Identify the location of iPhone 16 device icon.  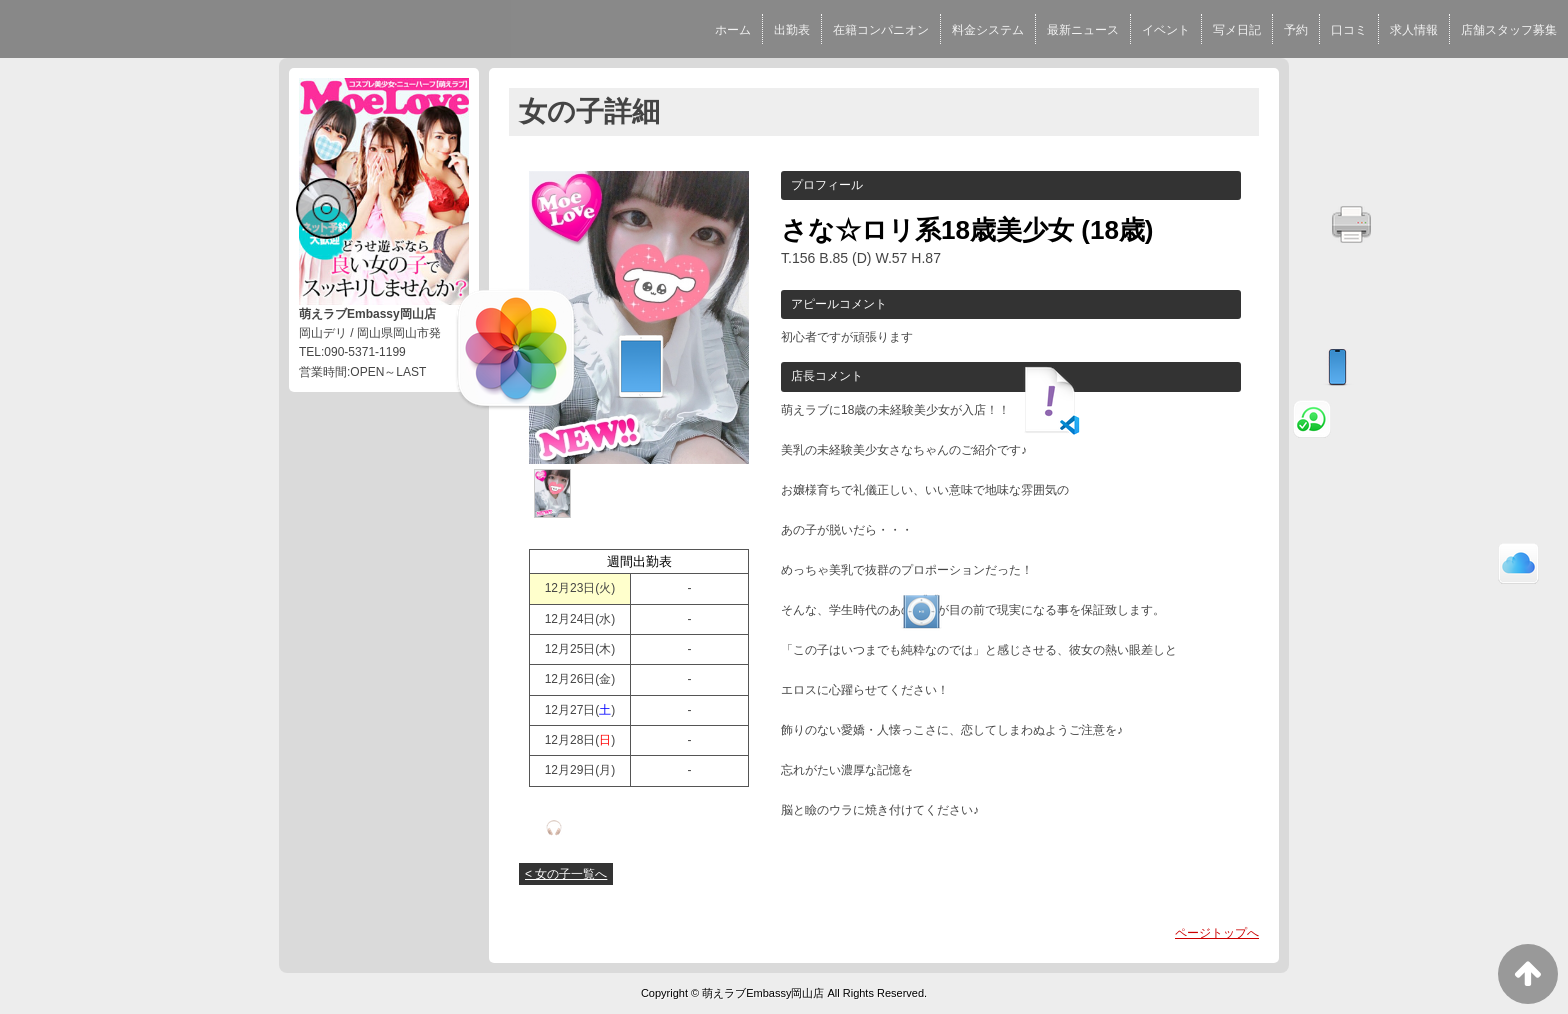
(1337, 367).